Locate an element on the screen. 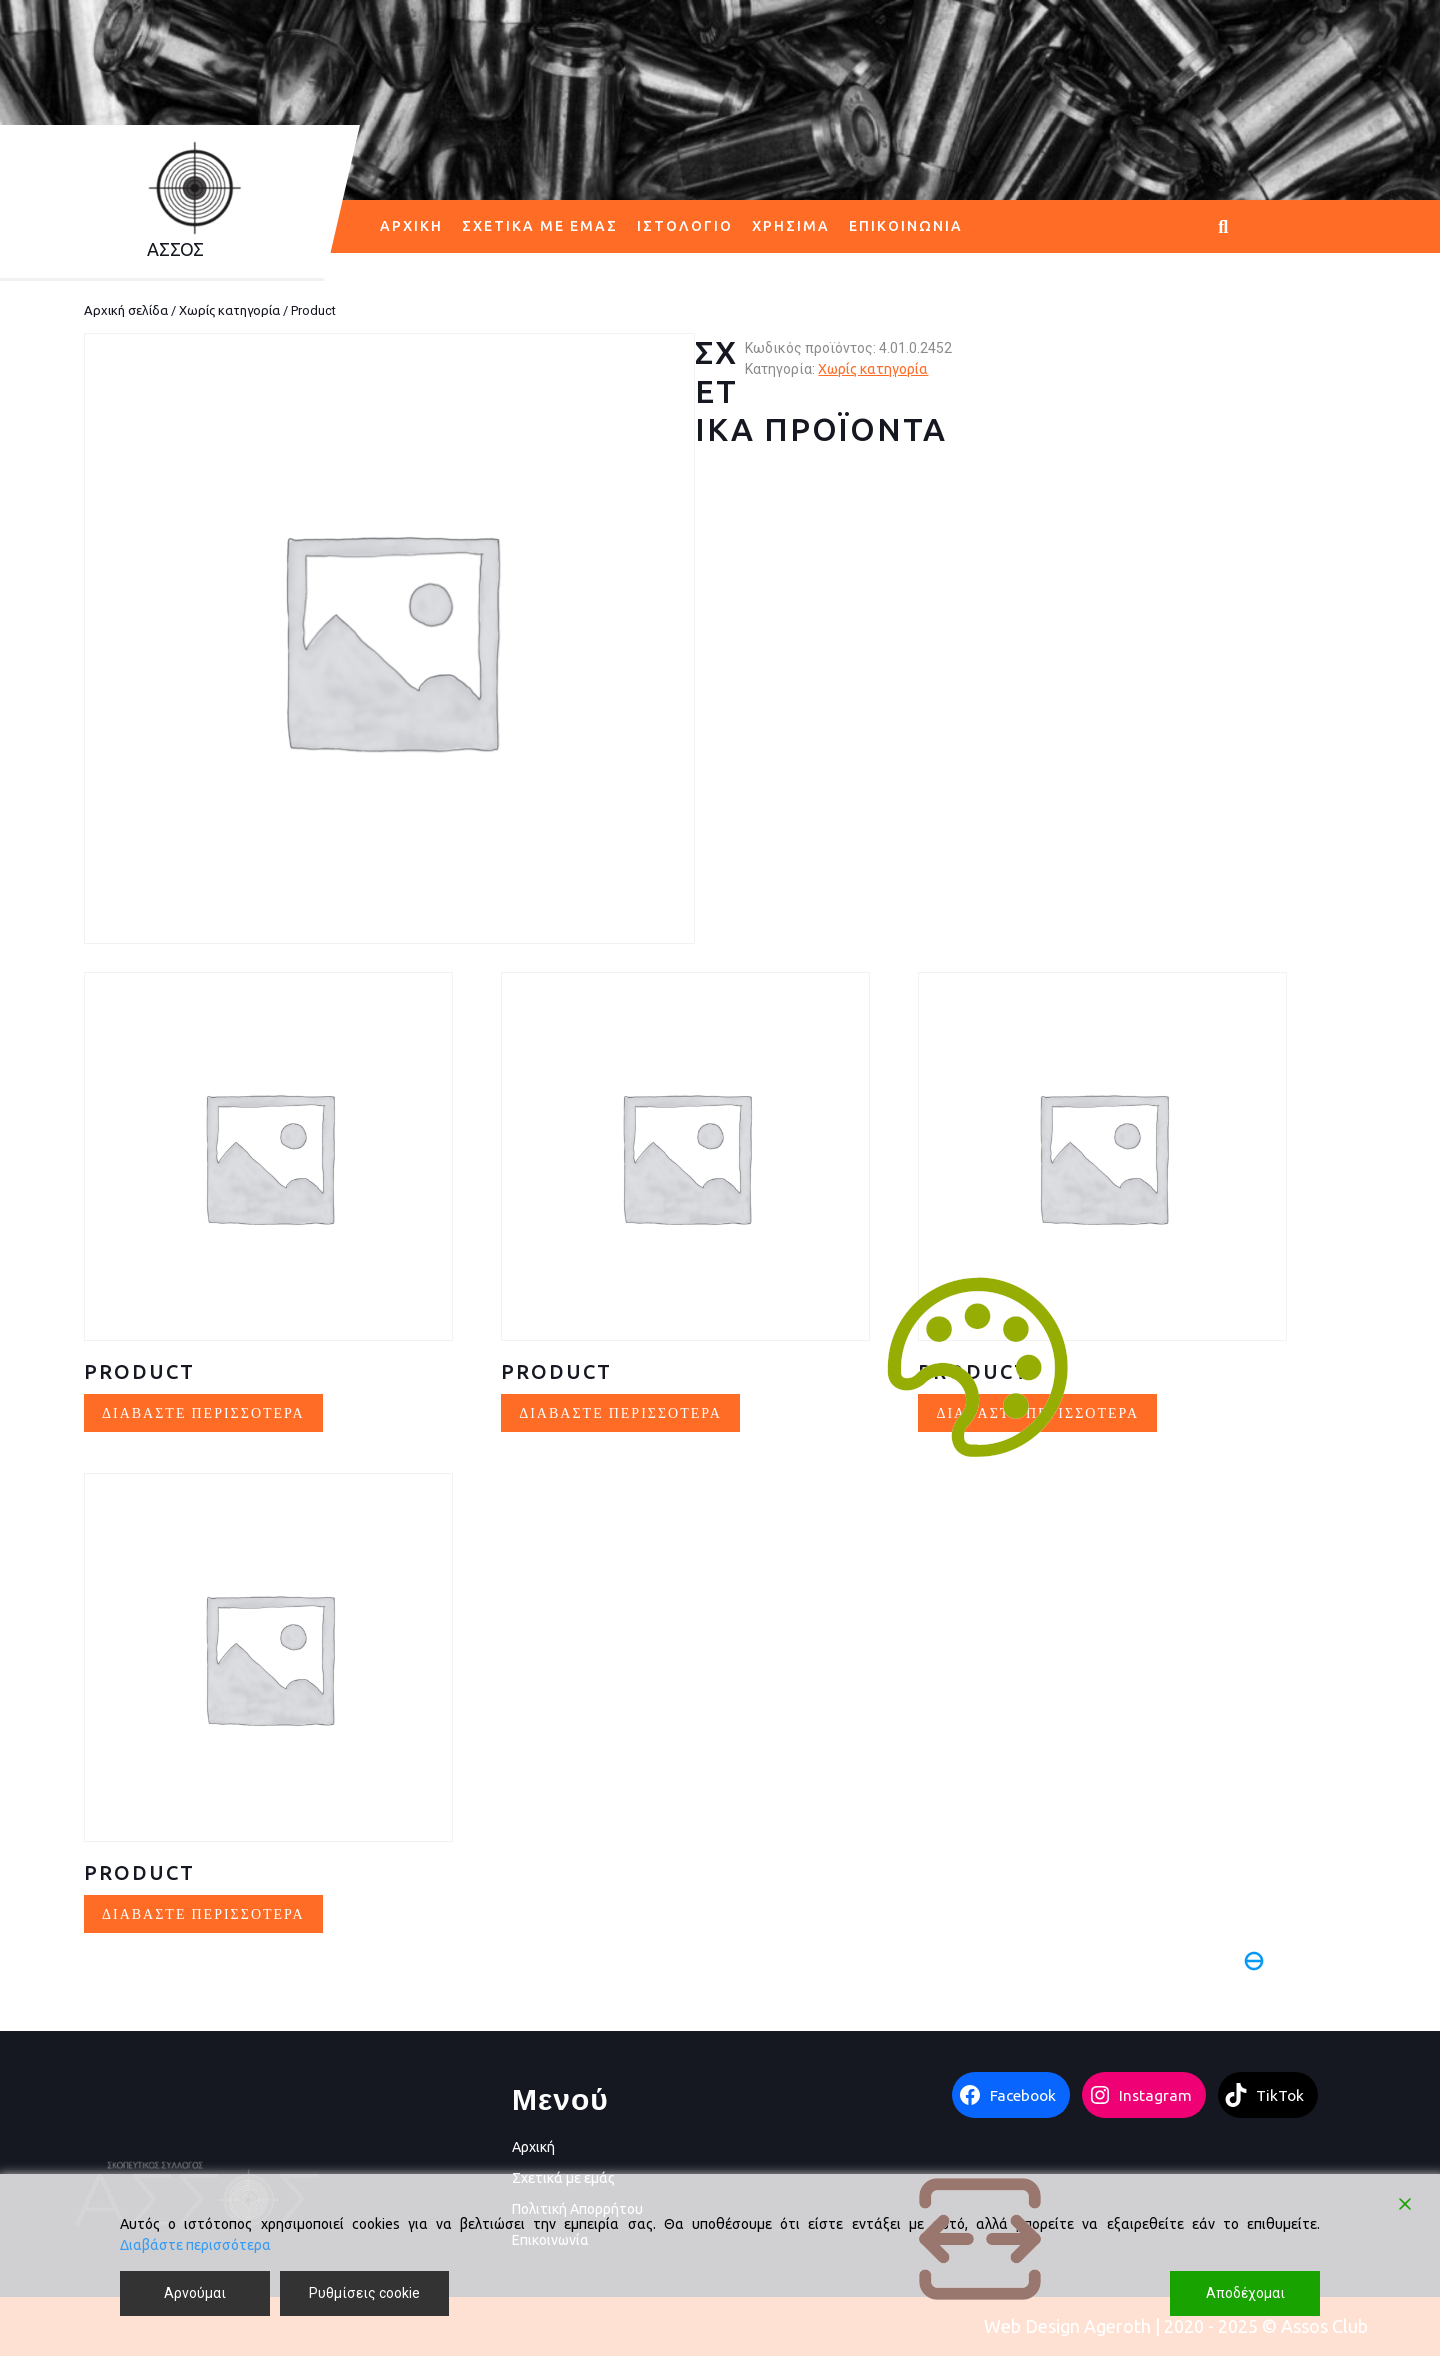  expand to wide viewport mode is located at coordinates (980, 2239).